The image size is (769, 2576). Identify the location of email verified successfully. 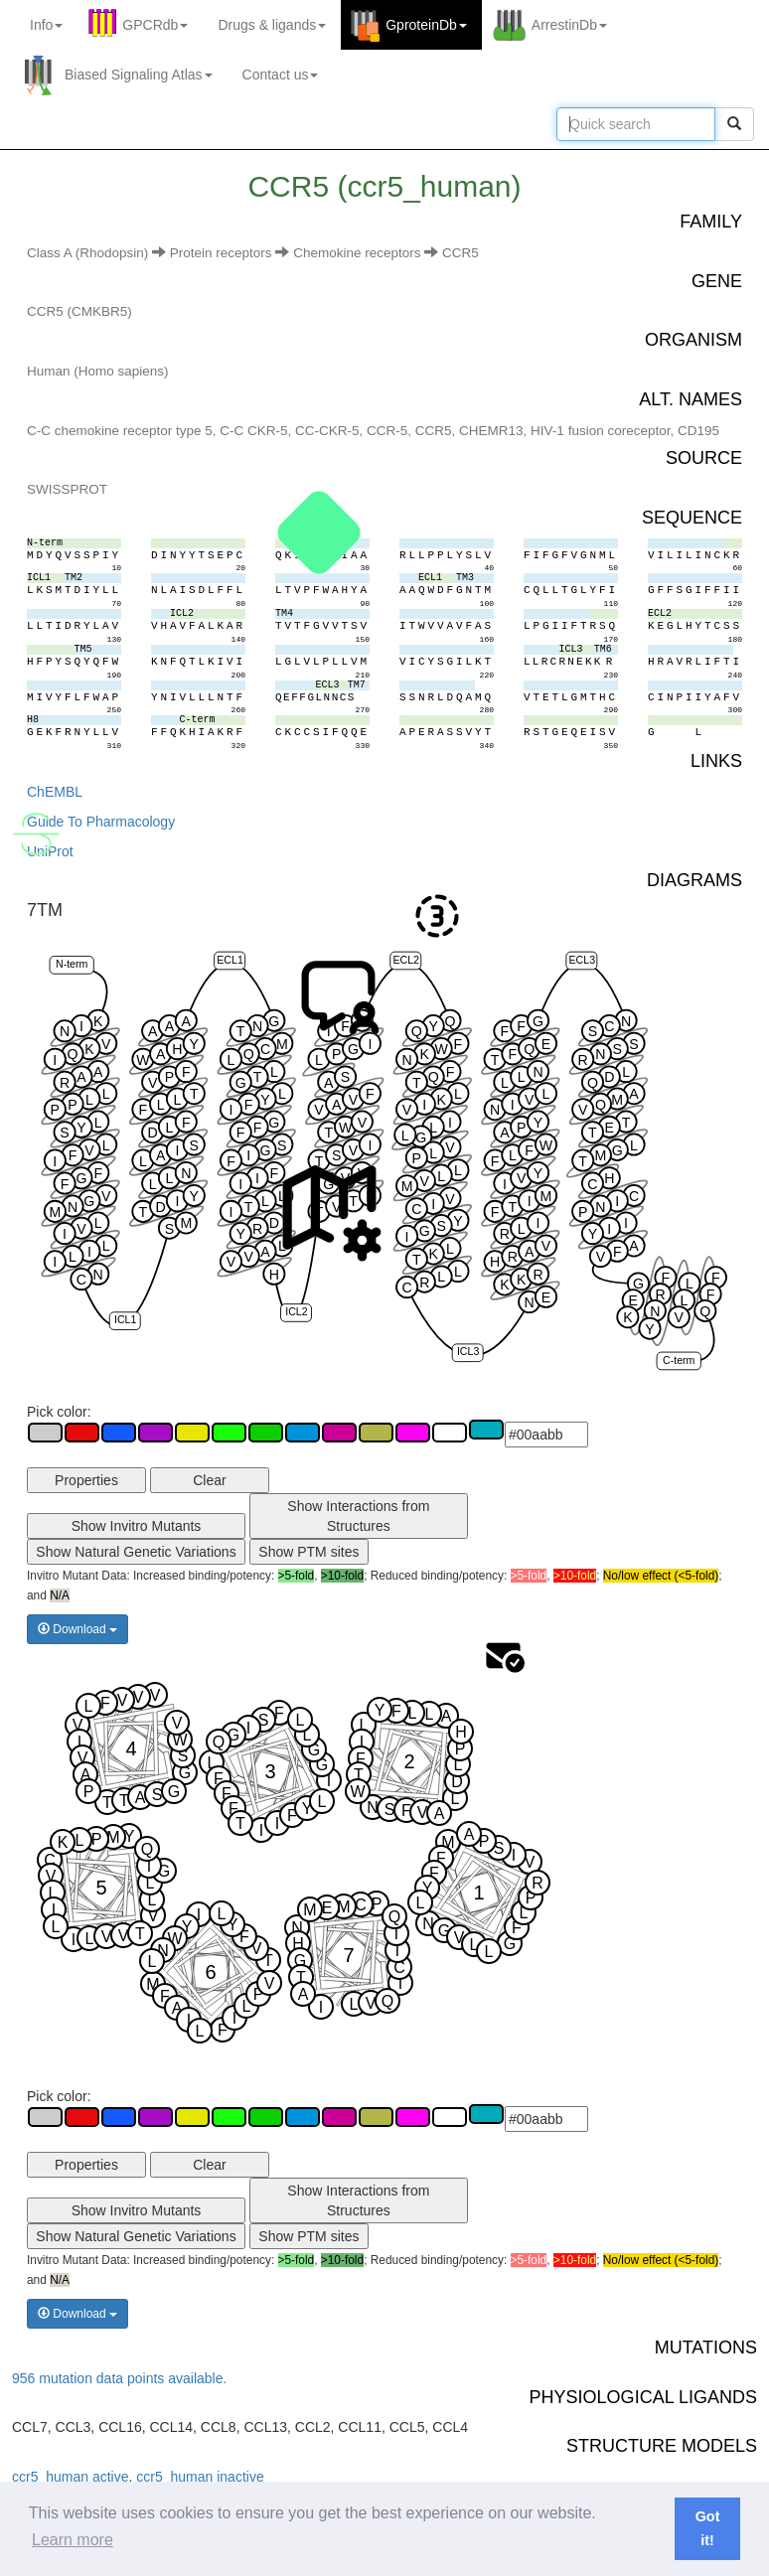
(503, 1655).